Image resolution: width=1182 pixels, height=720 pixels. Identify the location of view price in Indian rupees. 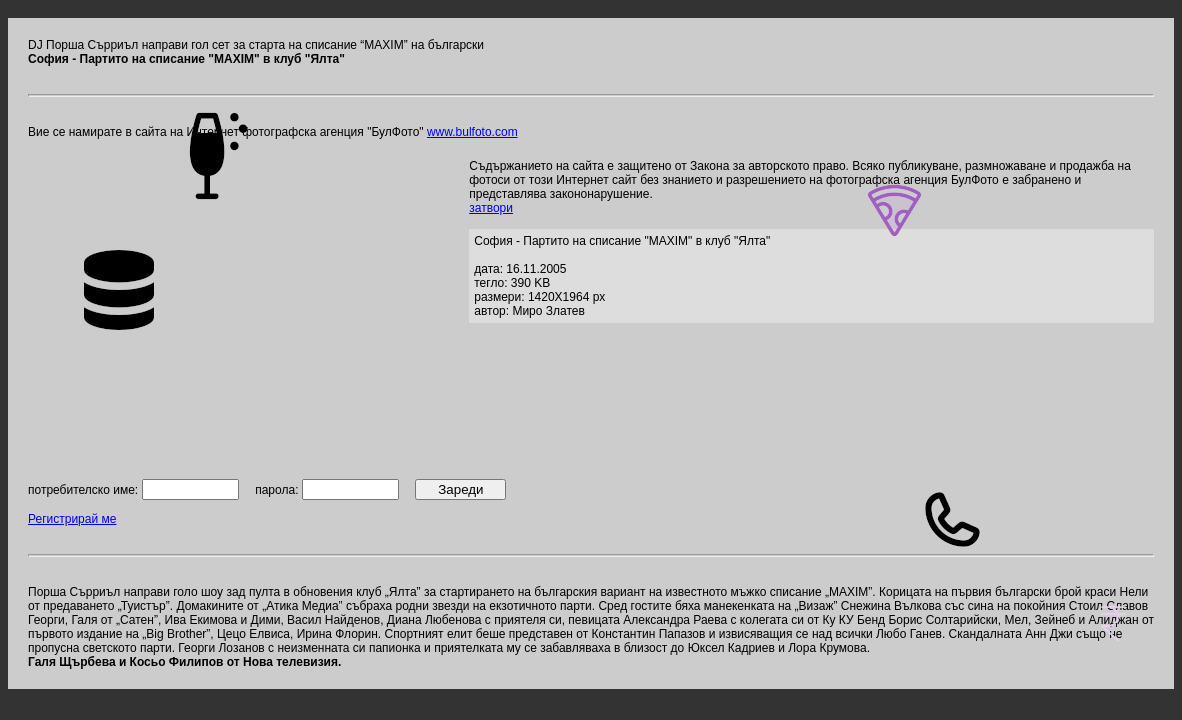
(1112, 623).